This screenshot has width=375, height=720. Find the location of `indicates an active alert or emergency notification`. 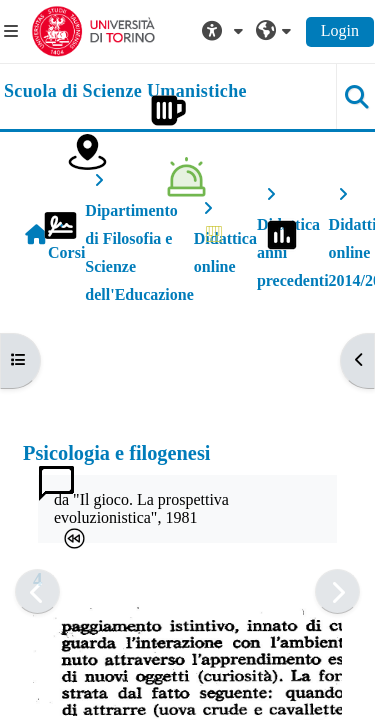

indicates an active alert or emergency notification is located at coordinates (186, 180).